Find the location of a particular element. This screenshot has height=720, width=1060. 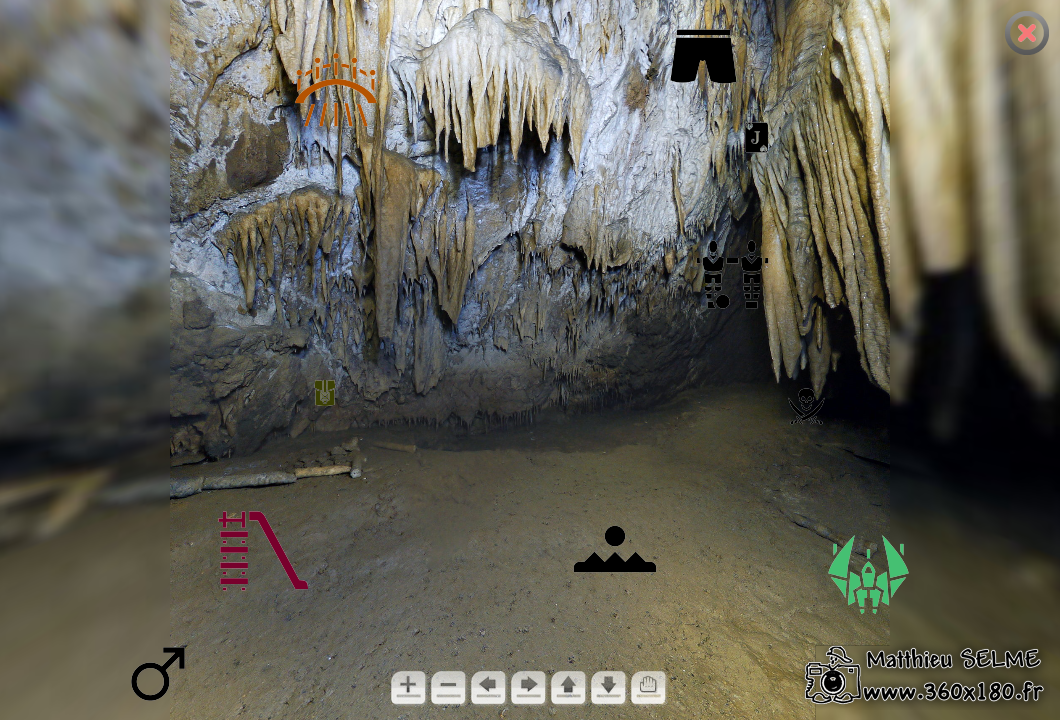

launch space combat game is located at coordinates (868, 574).